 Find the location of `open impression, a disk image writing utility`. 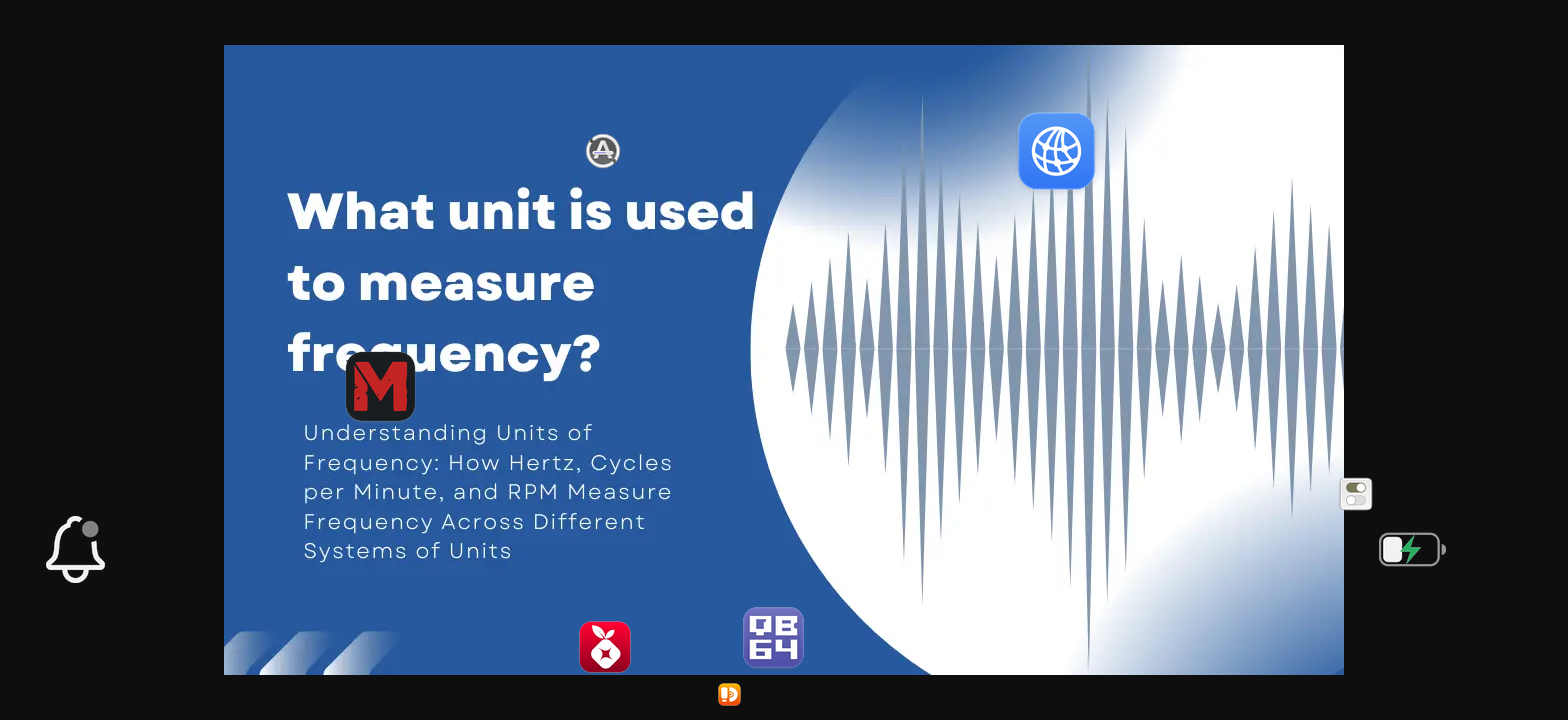

open impression, a disk image writing utility is located at coordinates (729, 694).